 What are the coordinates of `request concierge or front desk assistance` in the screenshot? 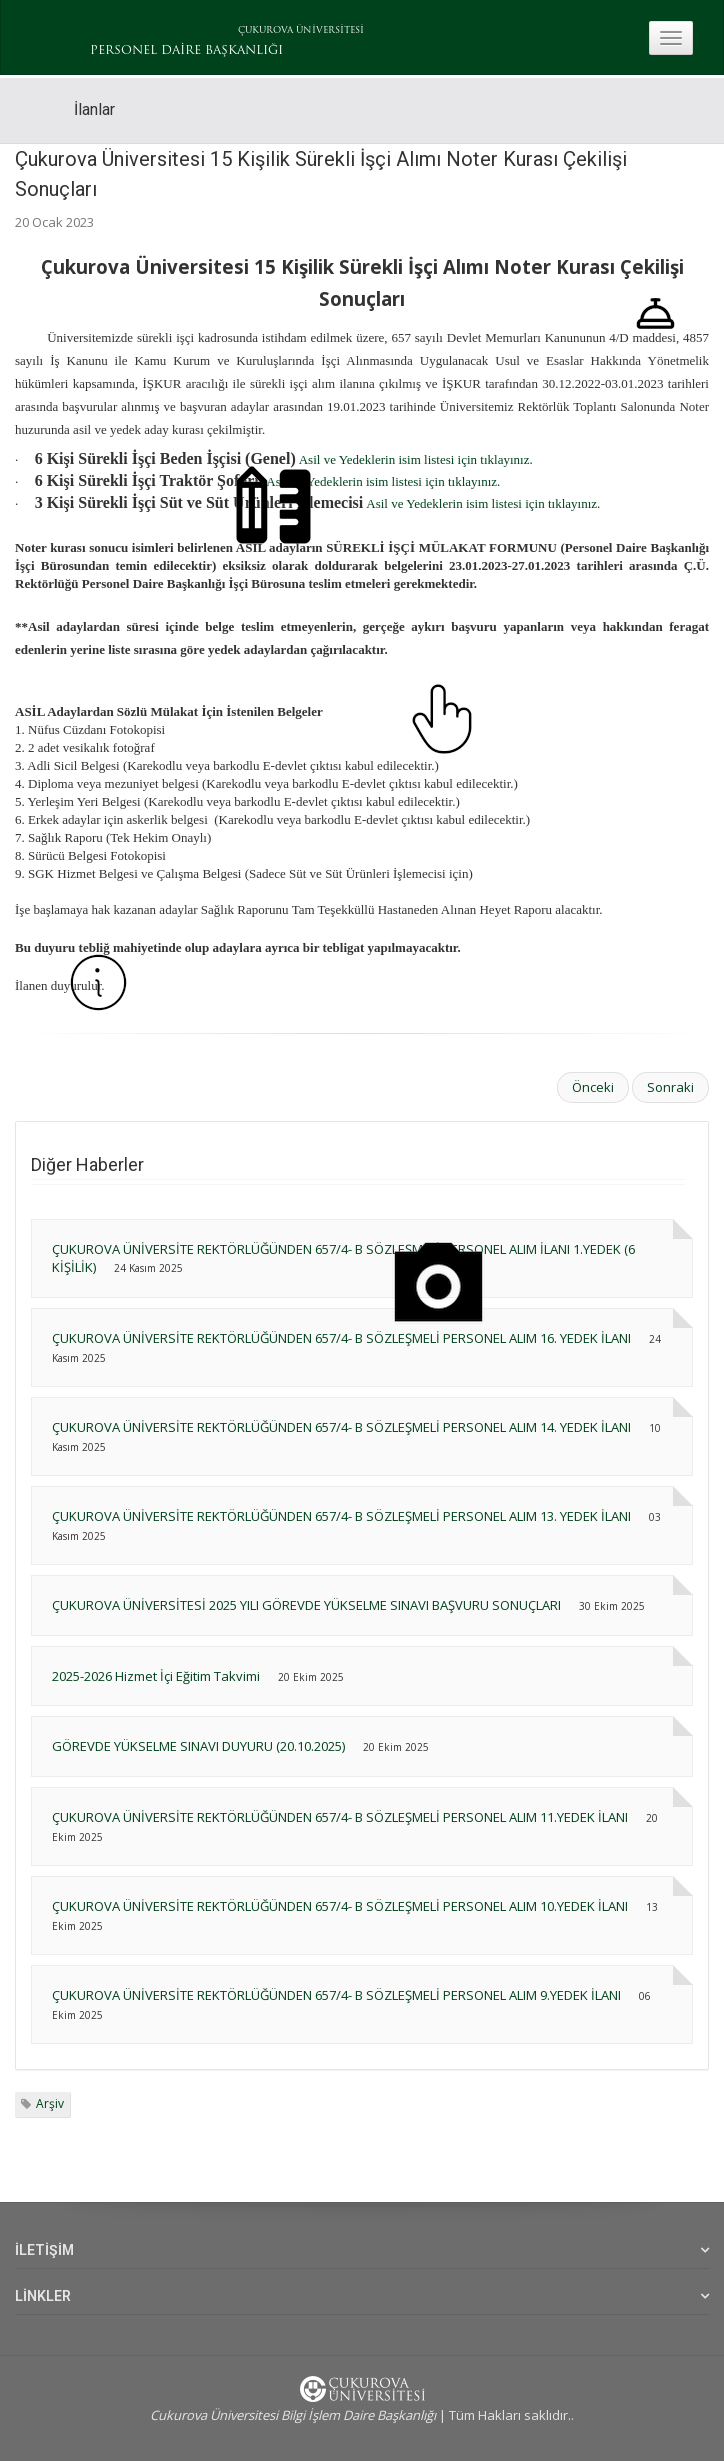 It's located at (655, 313).